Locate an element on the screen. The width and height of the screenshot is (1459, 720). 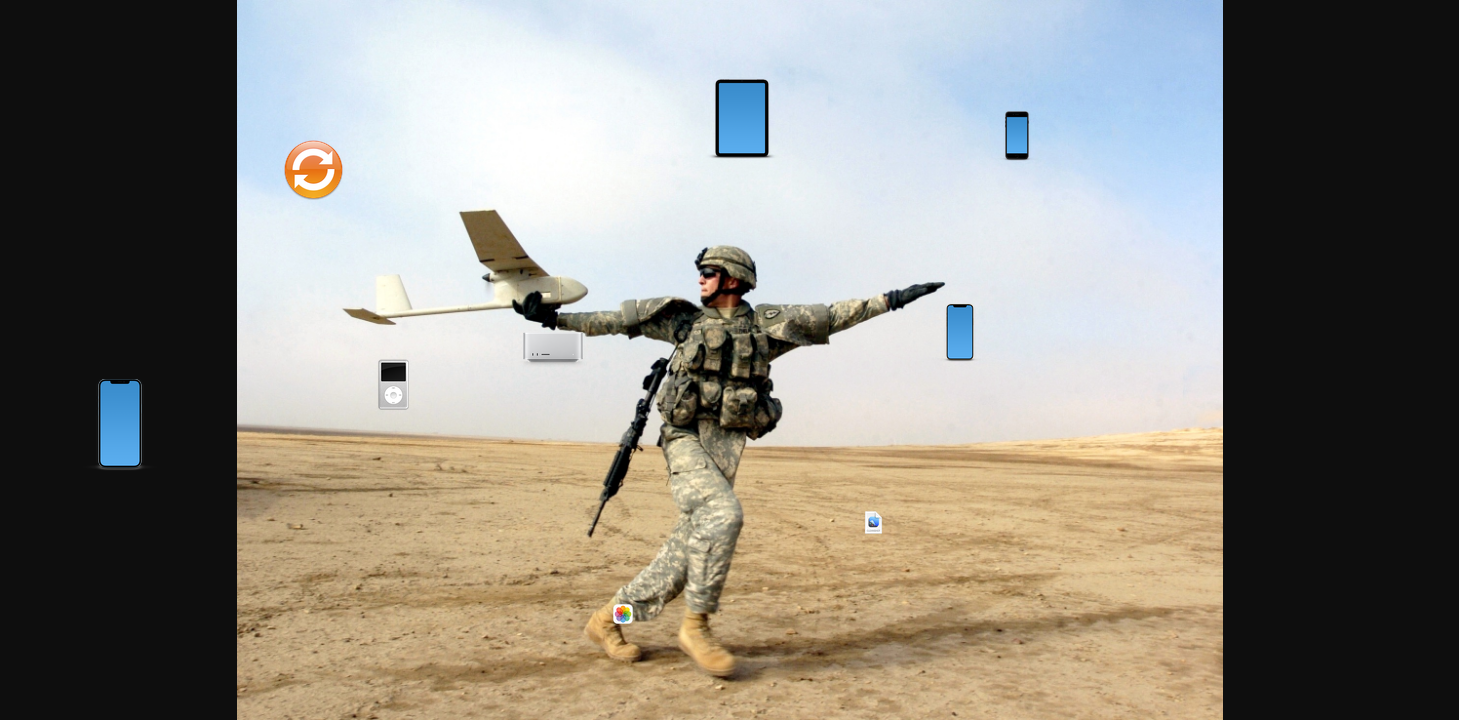
mac studio desktop computer is located at coordinates (553, 346).